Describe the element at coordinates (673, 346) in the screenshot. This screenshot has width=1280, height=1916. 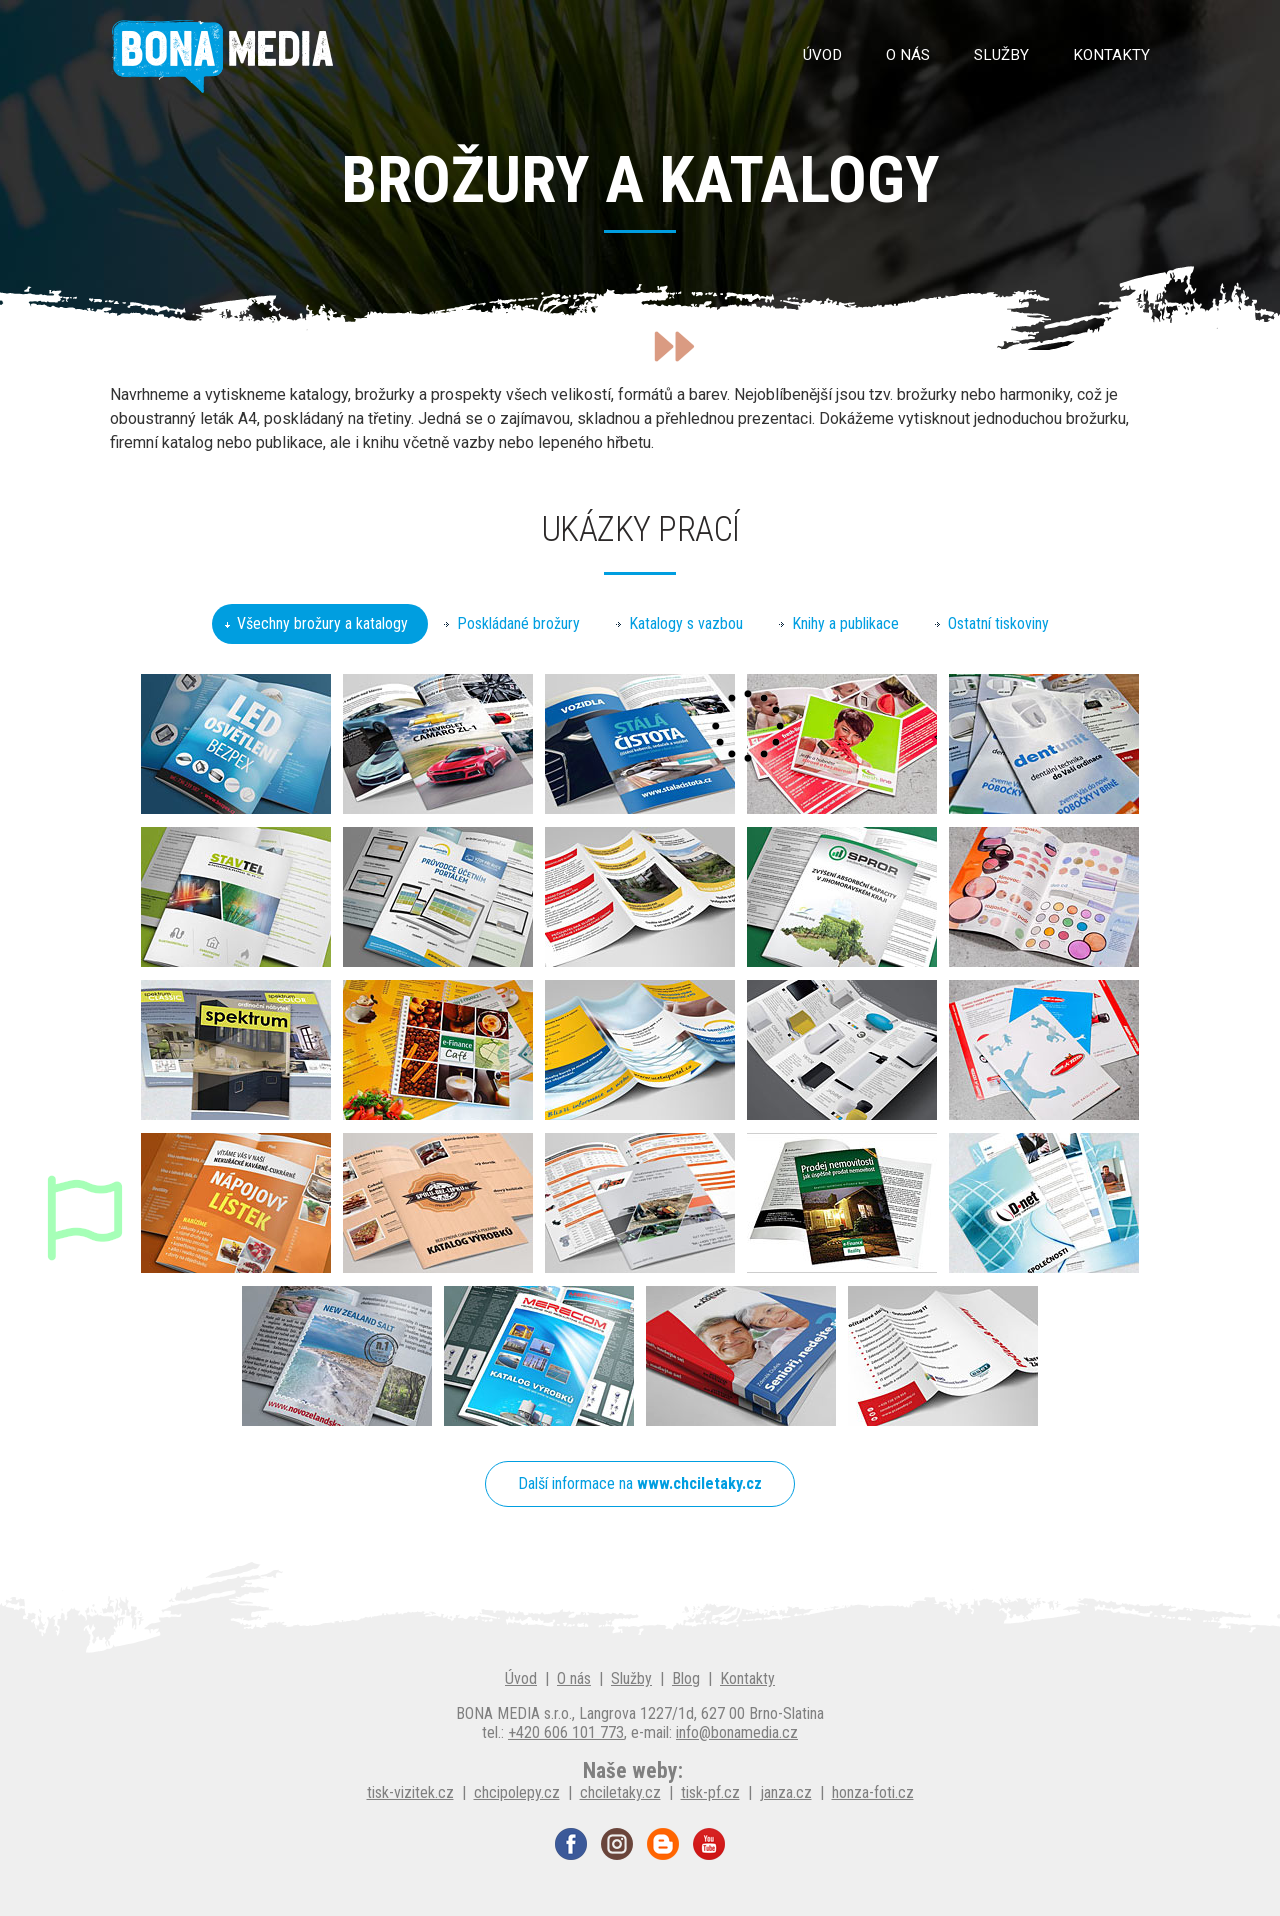
I see `skip to the next track` at that location.